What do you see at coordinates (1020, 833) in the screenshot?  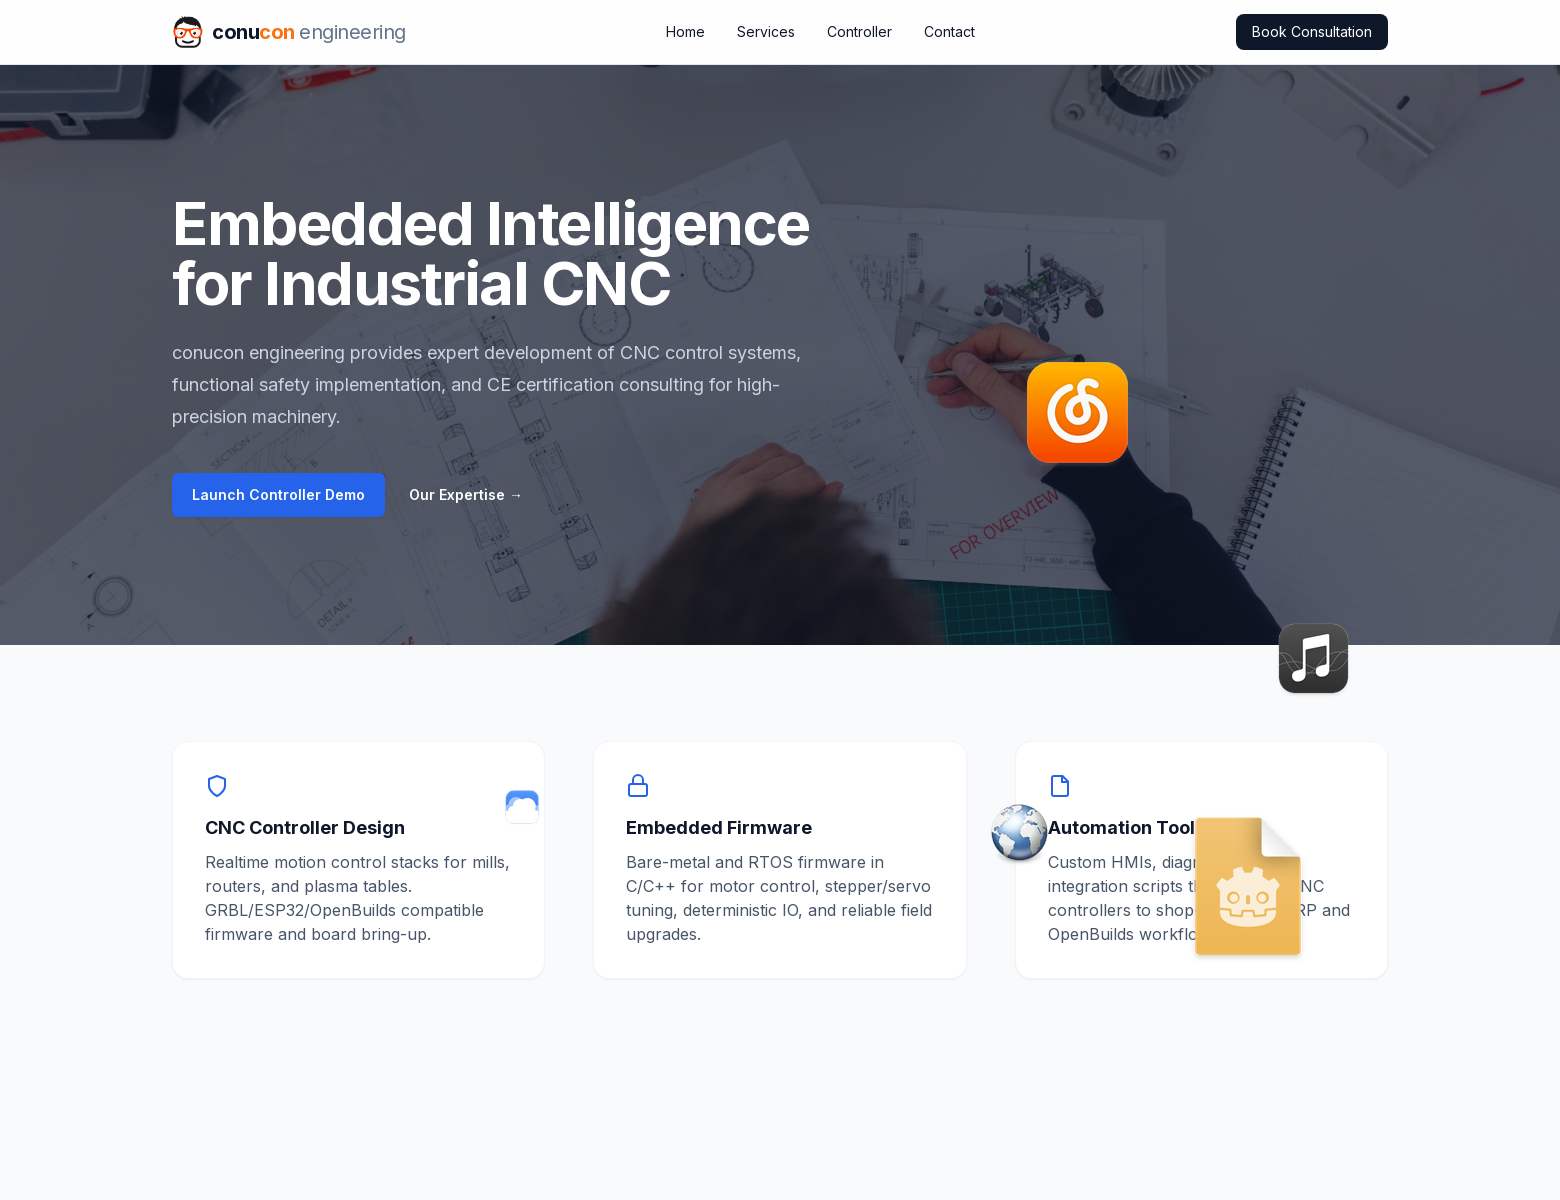 I see `access internet and web applications` at bounding box center [1020, 833].